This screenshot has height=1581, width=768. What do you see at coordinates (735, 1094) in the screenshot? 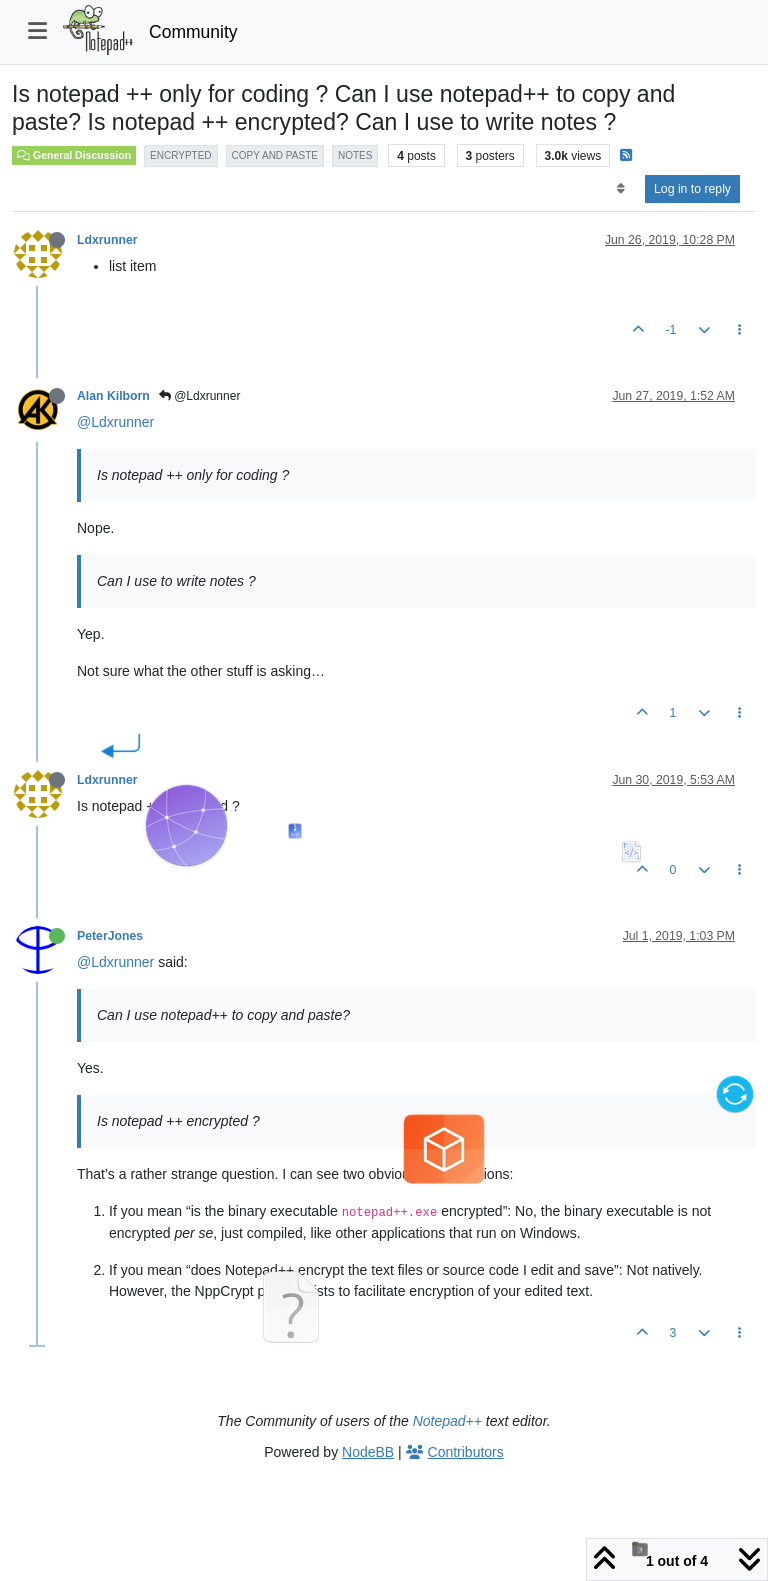
I see `indicates file is syncing with shared folder` at bounding box center [735, 1094].